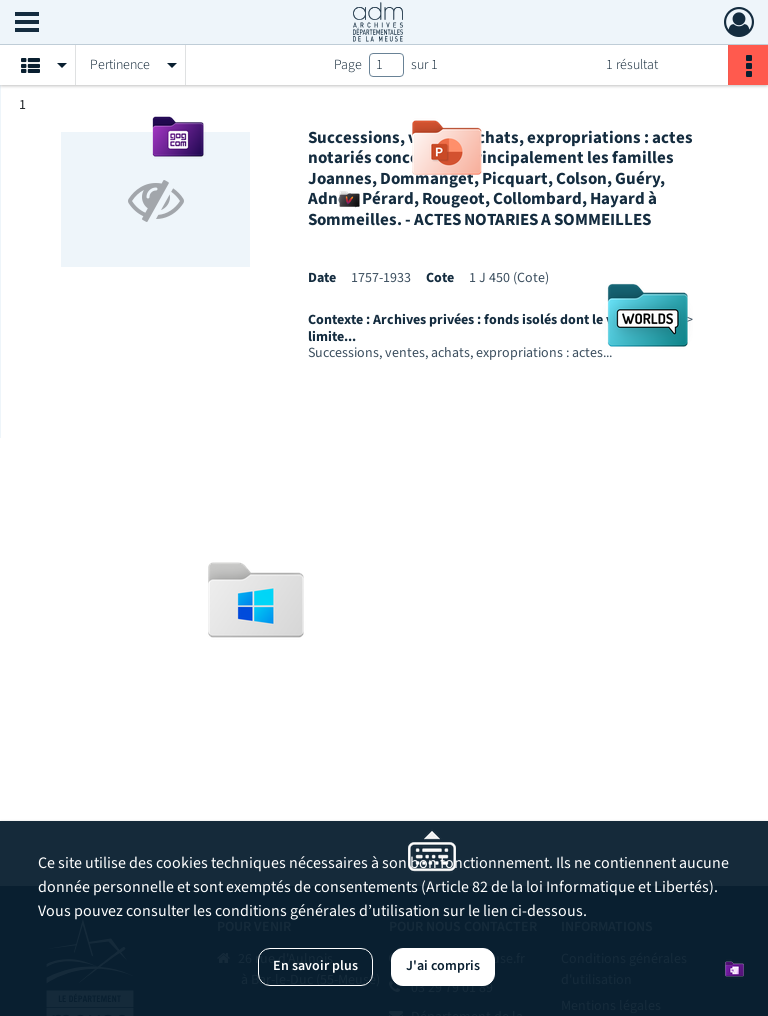 Image resolution: width=768 pixels, height=1016 pixels. Describe the element at coordinates (734, 969) in the screenshot. I see `open folder containing Microsoft OneNote files` at that location.